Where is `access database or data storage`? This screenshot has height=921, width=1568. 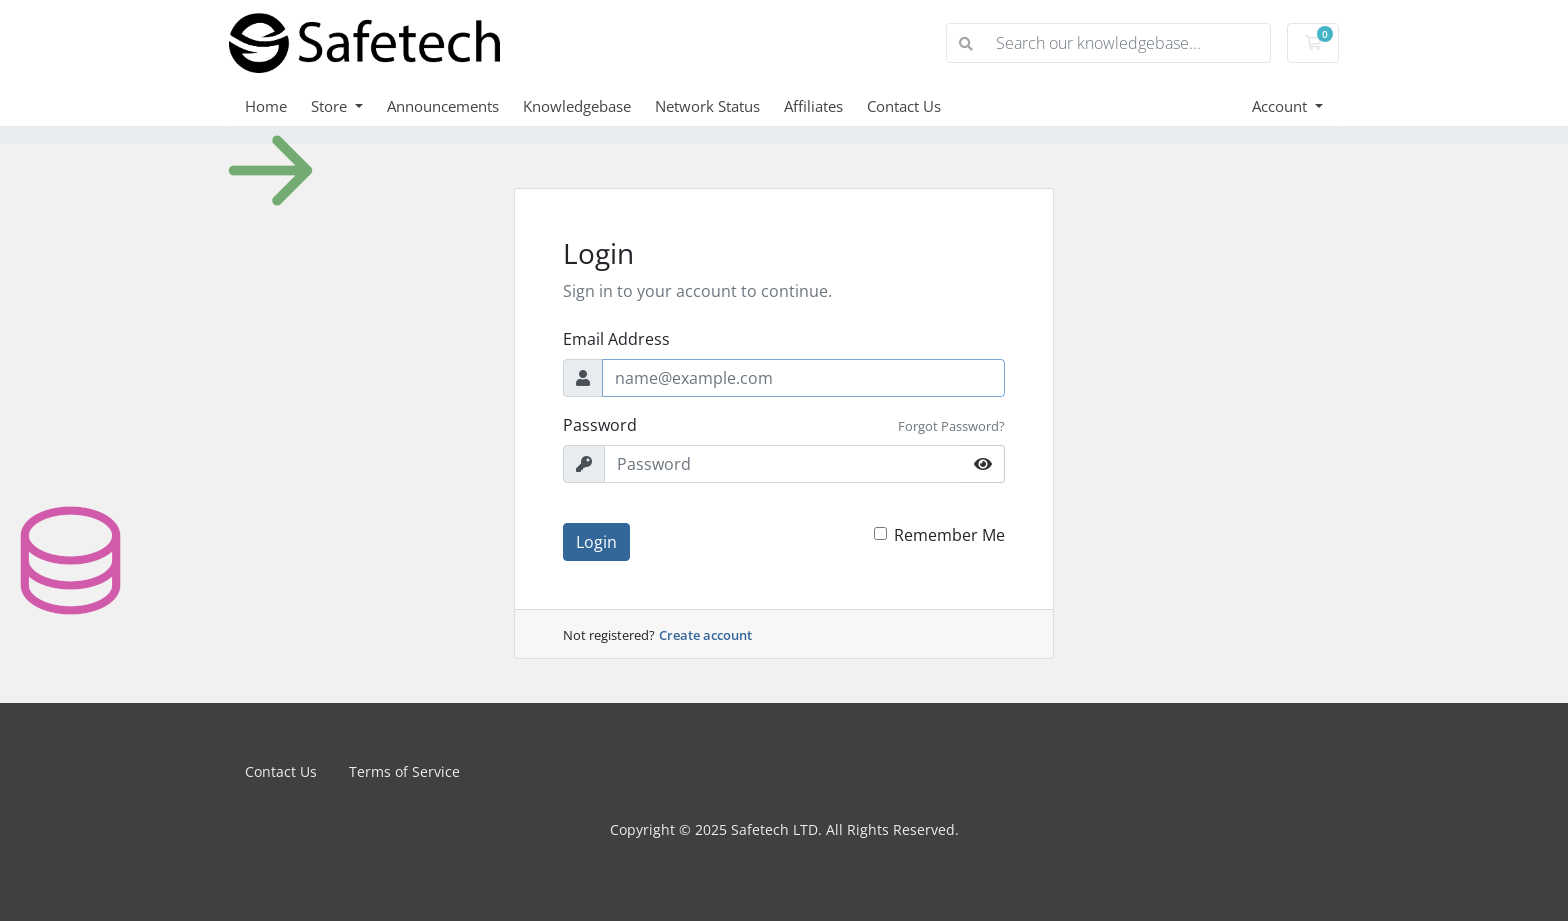 access database or data storage is located at coordinates (70, 560).